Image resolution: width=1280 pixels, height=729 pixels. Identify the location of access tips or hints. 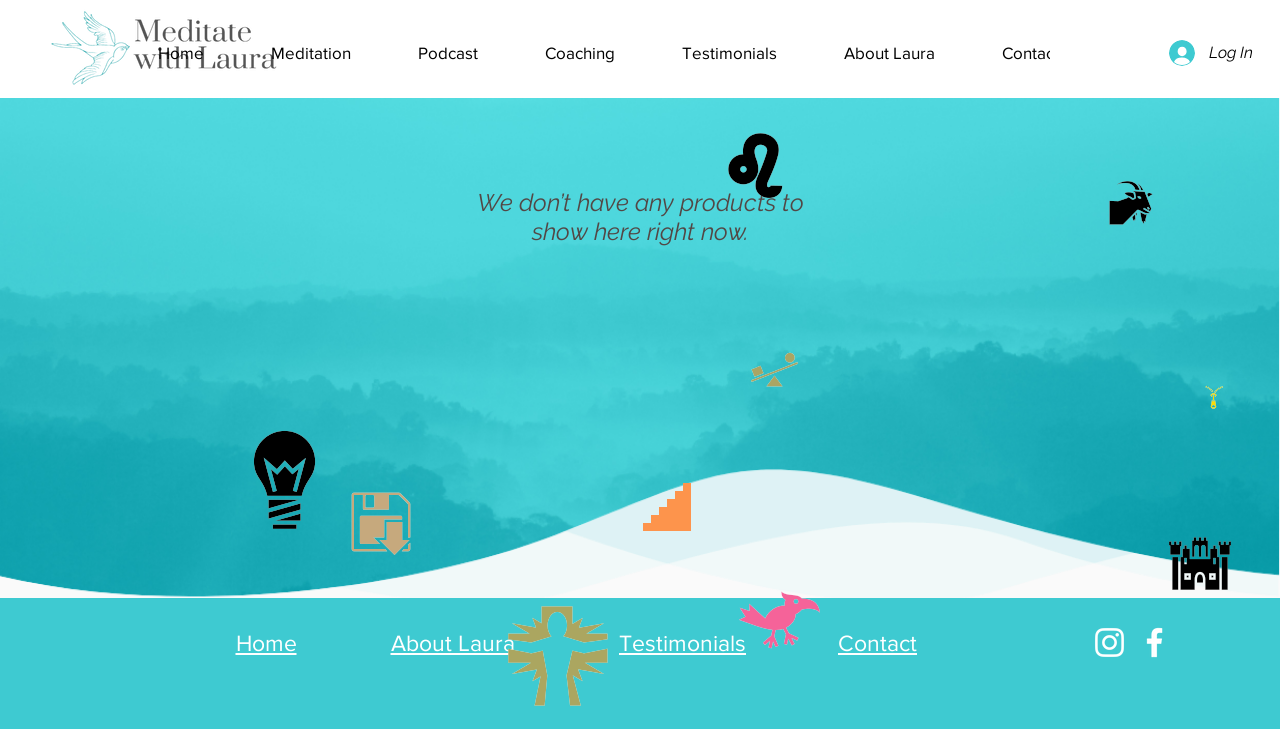
(286, 480).